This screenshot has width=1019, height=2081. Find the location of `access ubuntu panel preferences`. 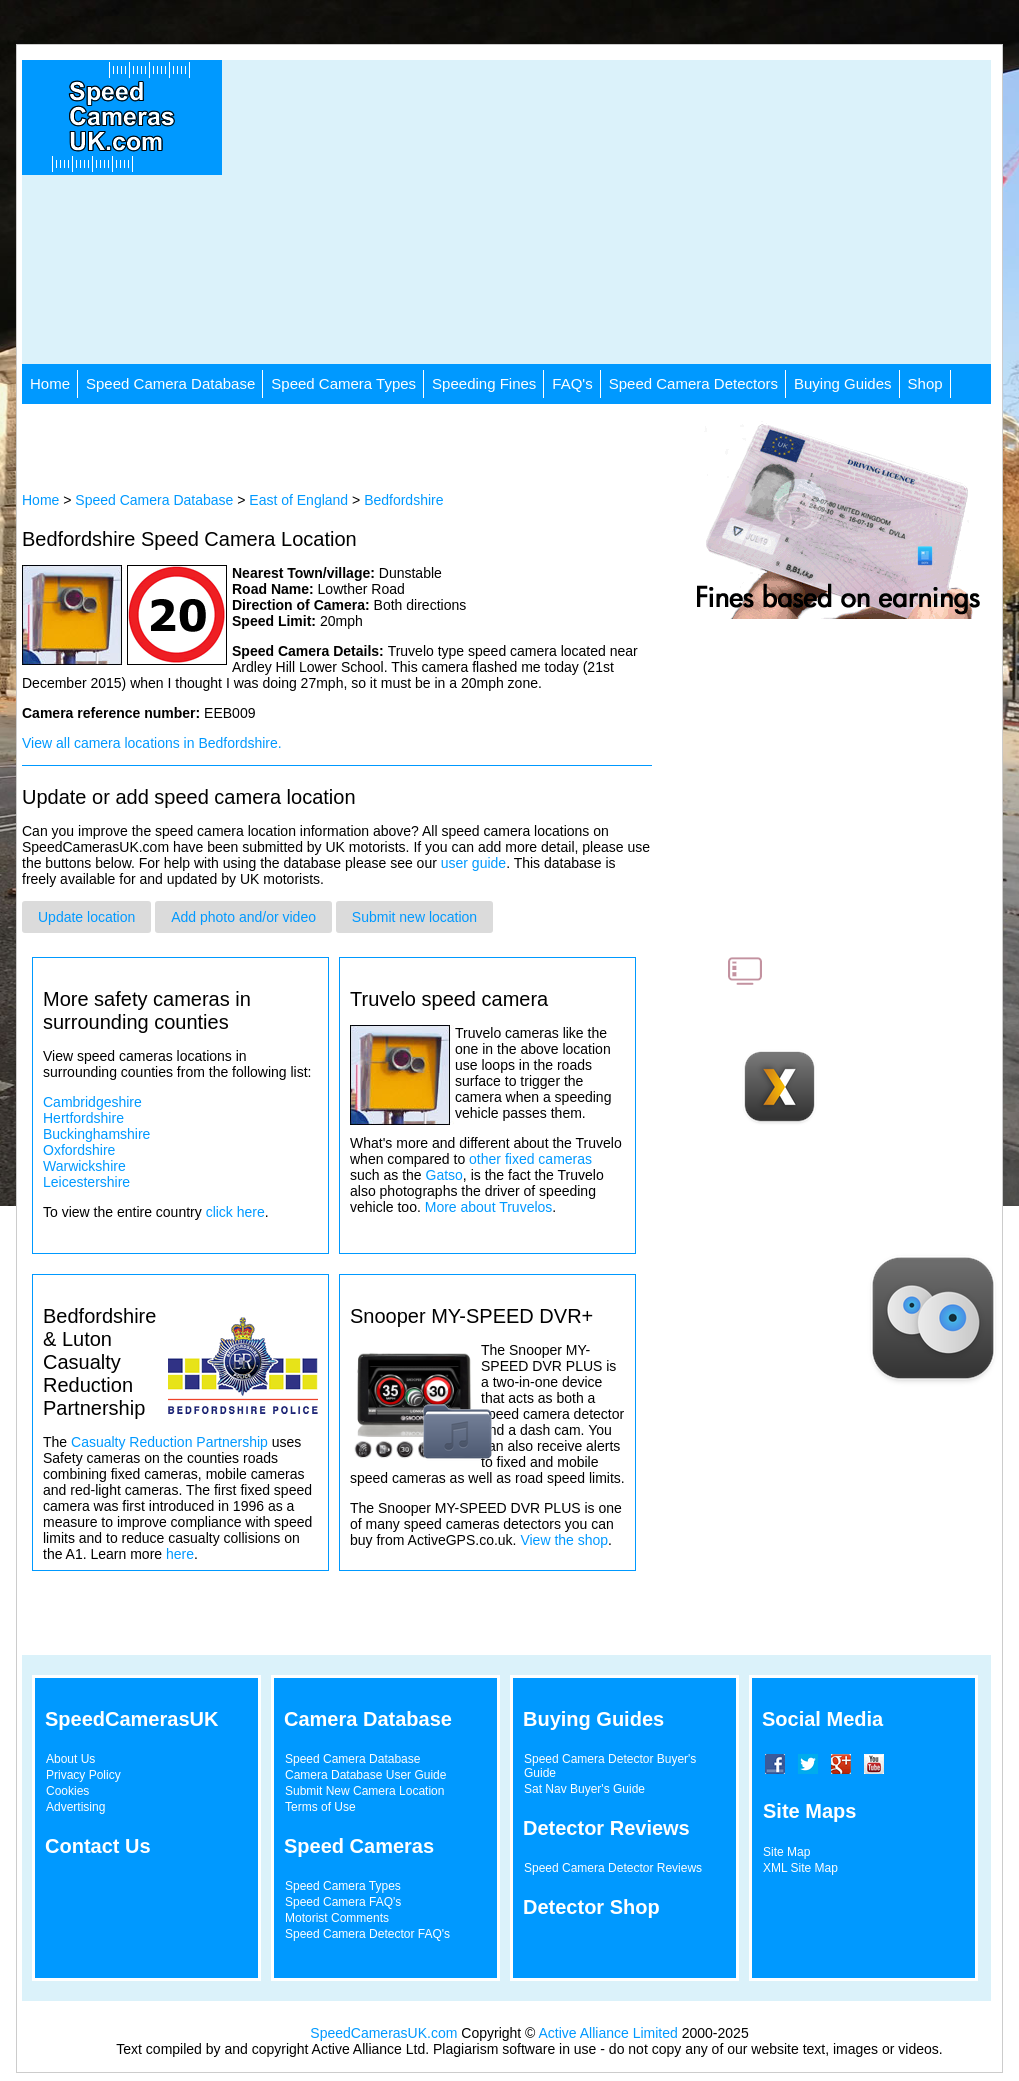

access ubuntu panel preferences is located at coordinates (745, 970).